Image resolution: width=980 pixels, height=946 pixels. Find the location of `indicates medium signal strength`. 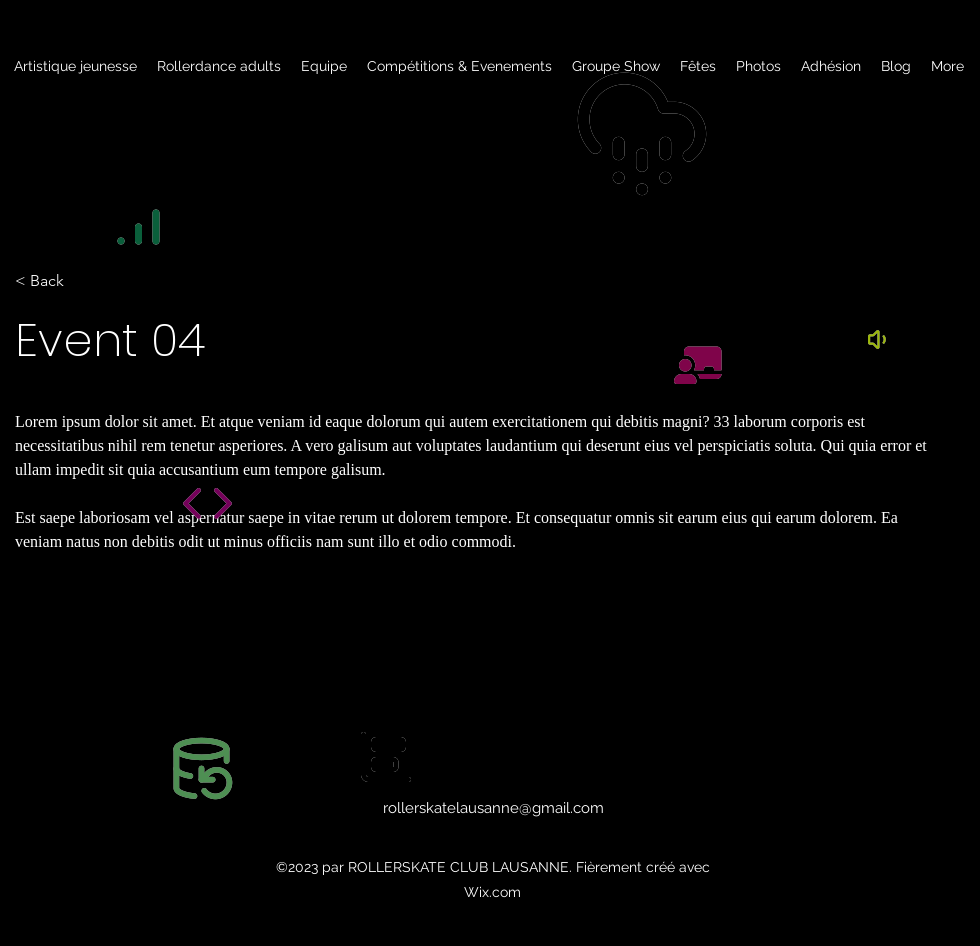

indicates medium signal strength is located at coordinates (156, 213).